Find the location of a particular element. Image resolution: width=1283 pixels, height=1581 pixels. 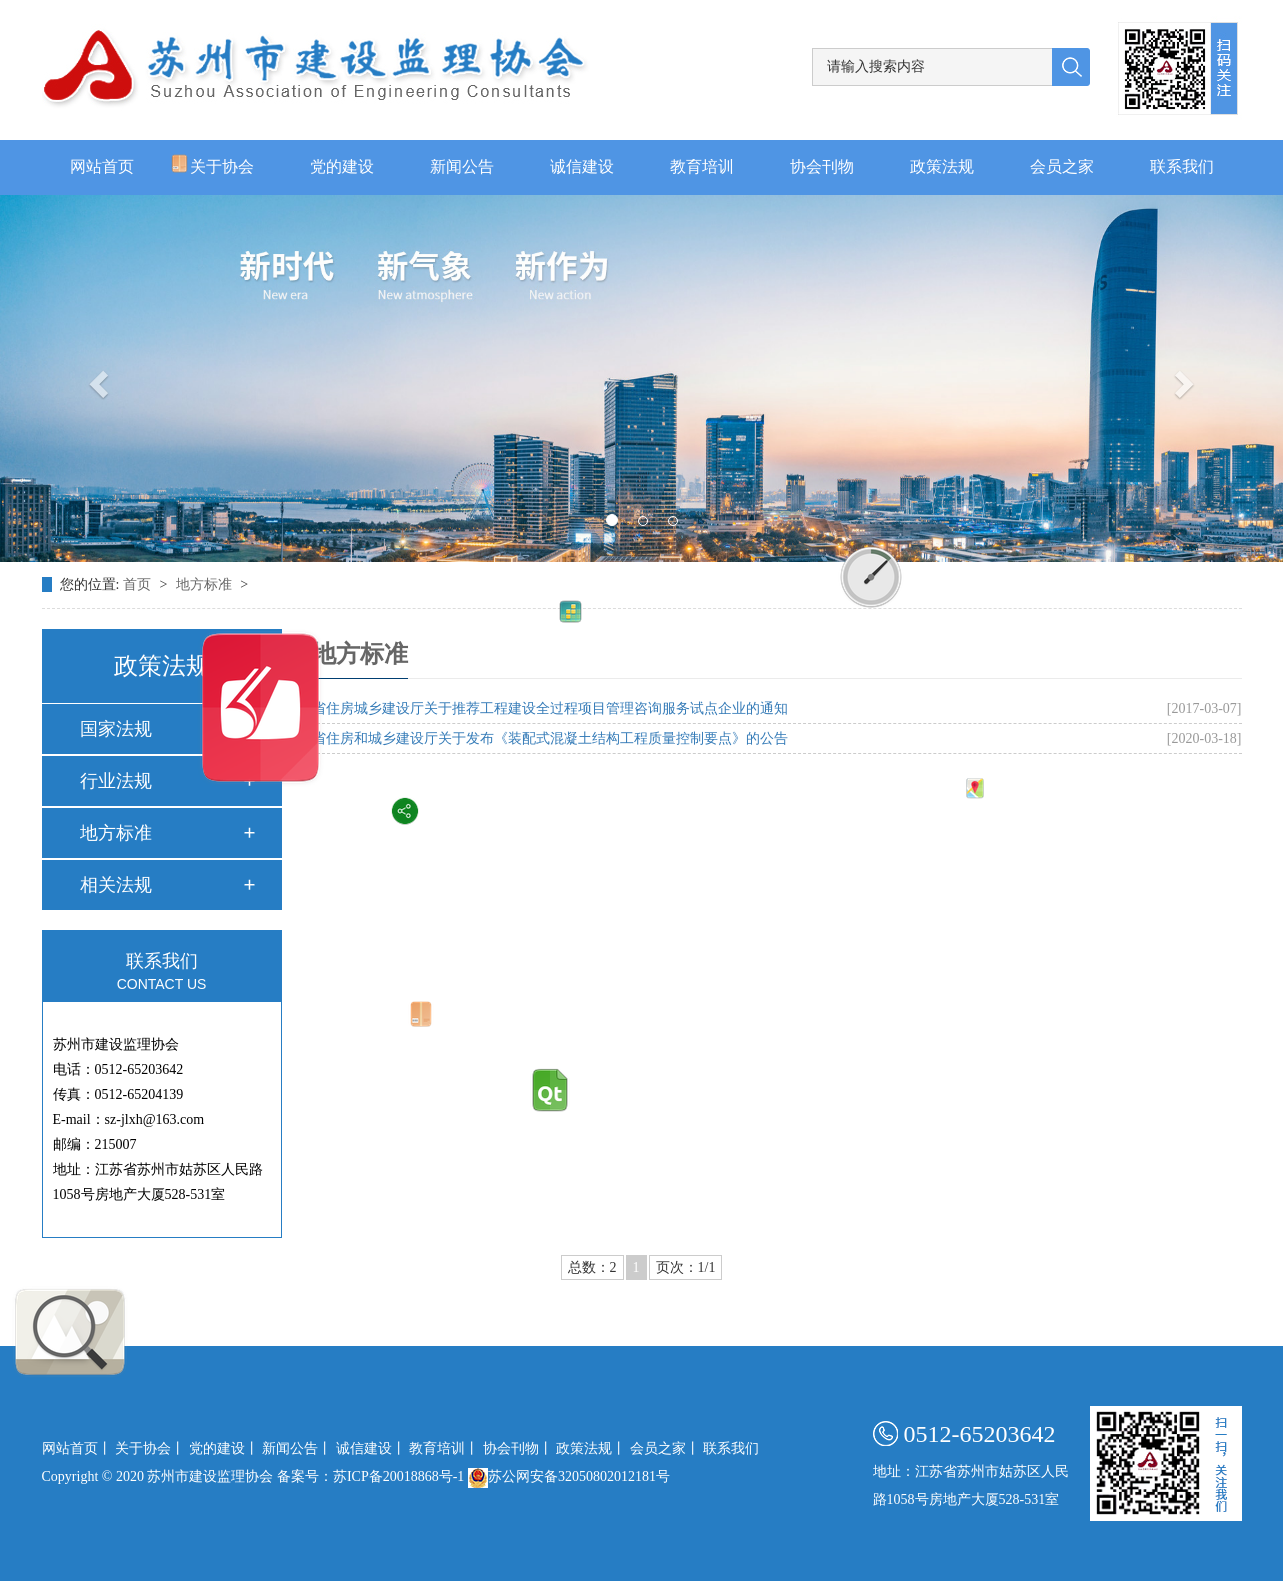

open package manager application is located at coordinates (179, 163).